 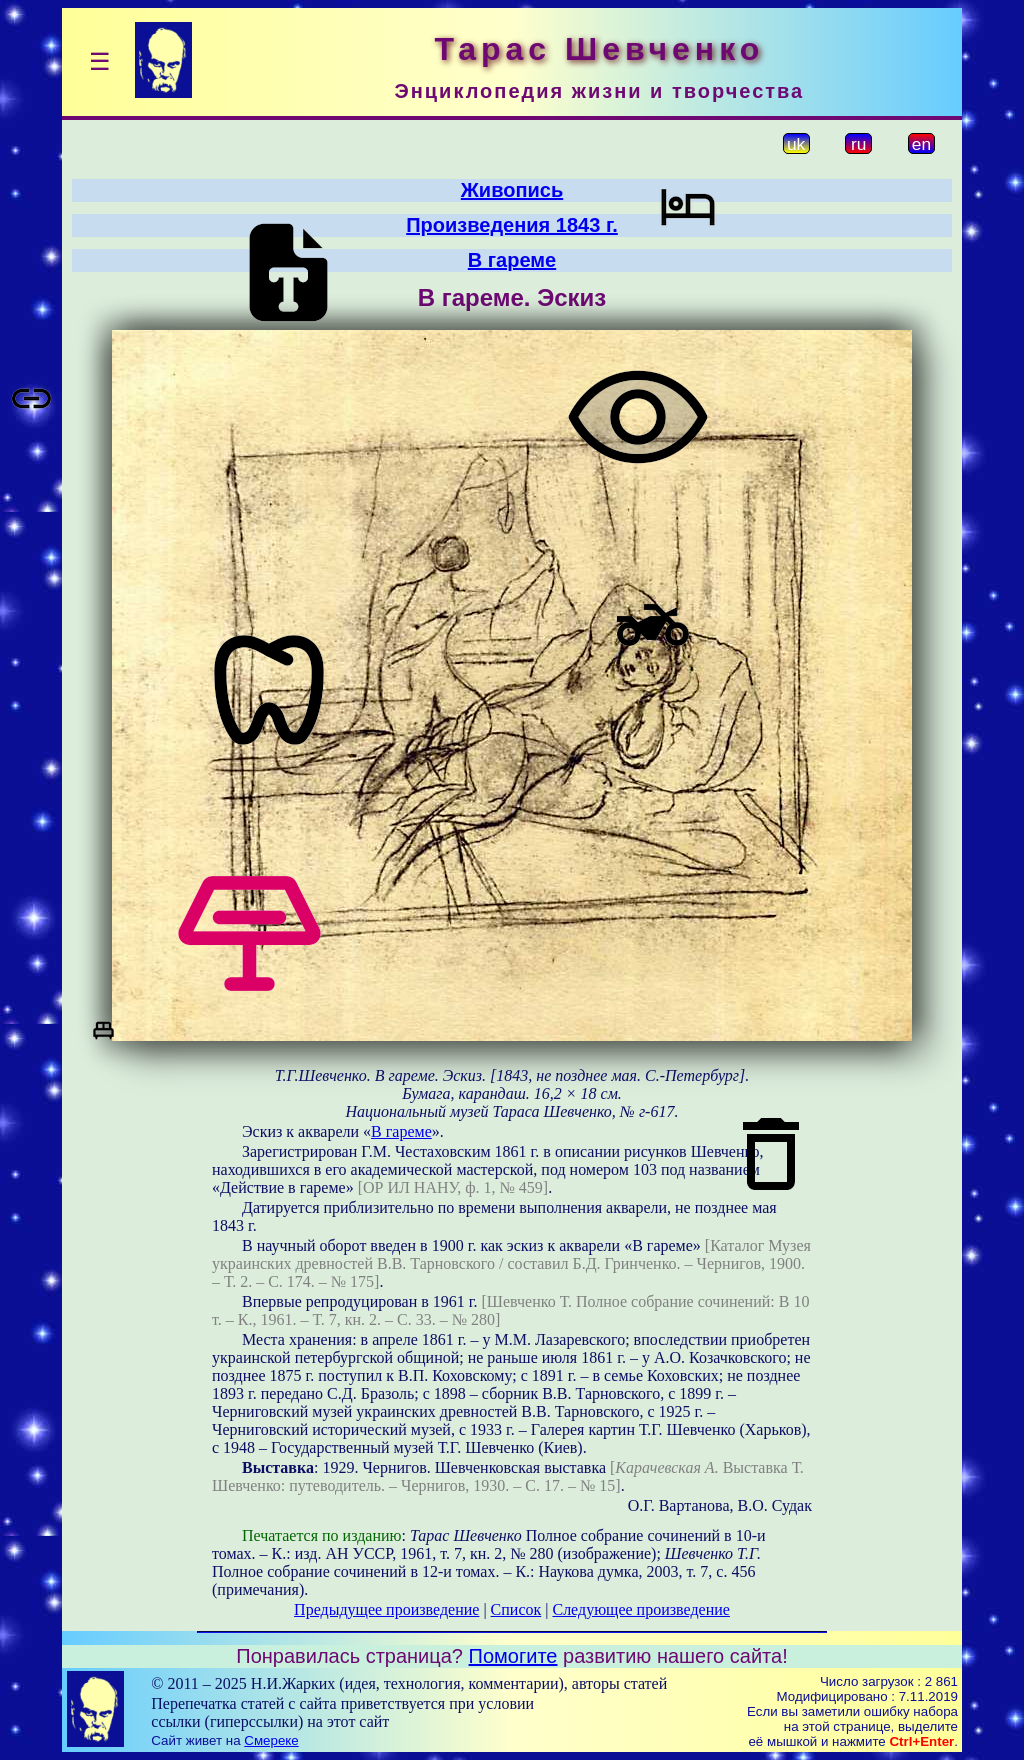 I want to click on view motorcycle-friendly routes, so click(x=653, y=625).